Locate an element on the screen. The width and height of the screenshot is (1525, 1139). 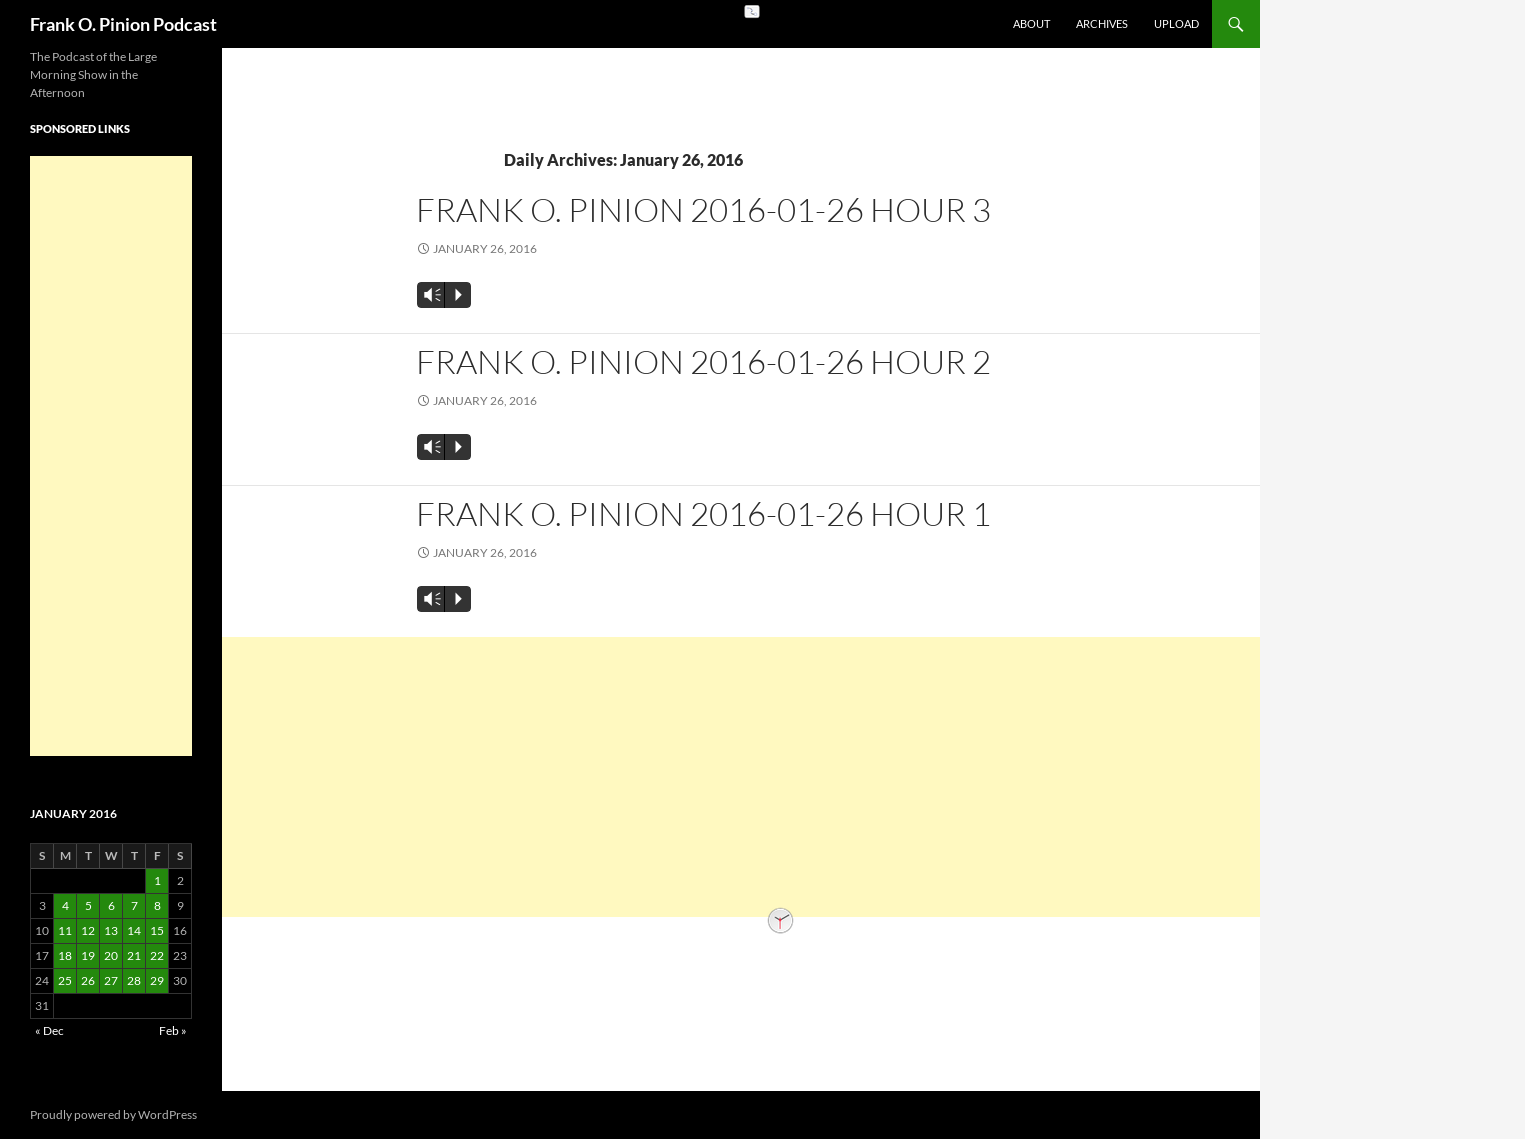
open a karbon vector graphics file is located at coordinates (752, 11).